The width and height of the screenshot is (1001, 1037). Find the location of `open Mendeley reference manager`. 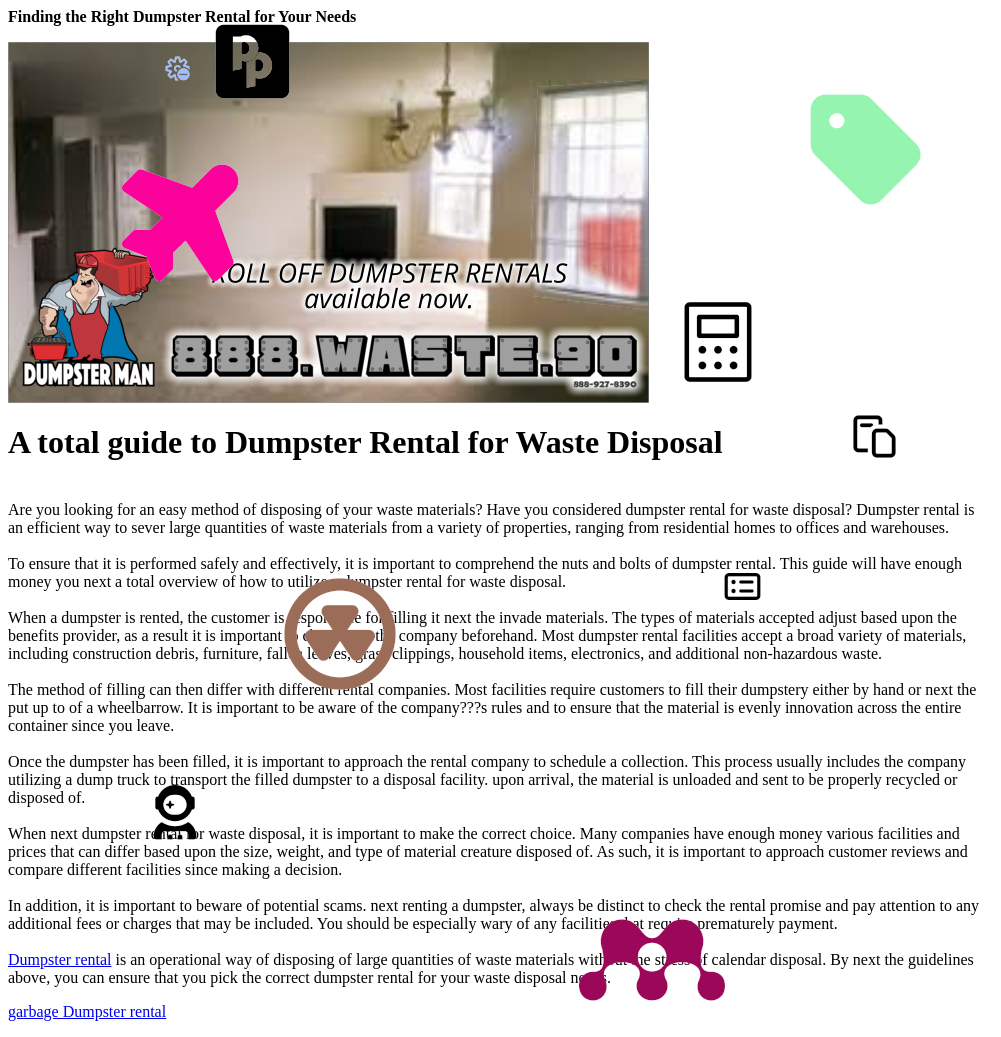

open Mendeley reference manager is located at coordinates (652, 960).